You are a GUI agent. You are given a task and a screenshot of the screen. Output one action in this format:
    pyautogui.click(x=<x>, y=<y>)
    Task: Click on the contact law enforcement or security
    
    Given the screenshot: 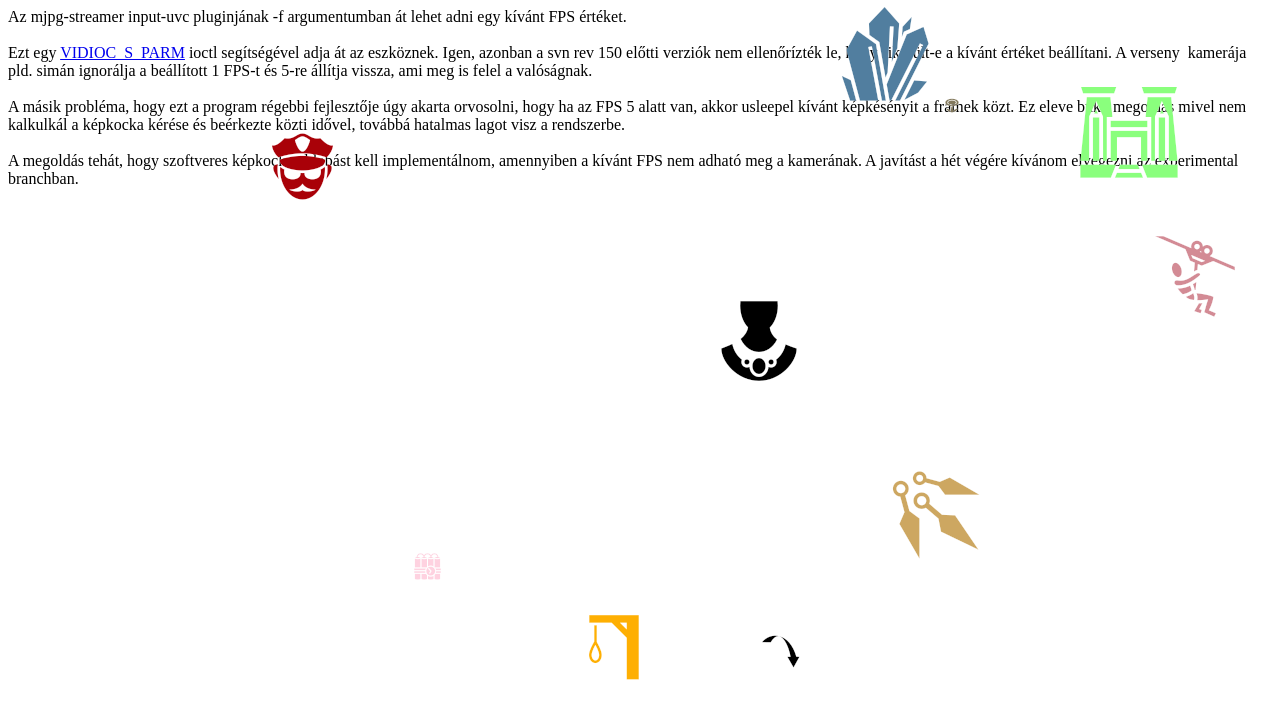 What is the action you would take?
    pyautogui.click(x=302, y=166)
    